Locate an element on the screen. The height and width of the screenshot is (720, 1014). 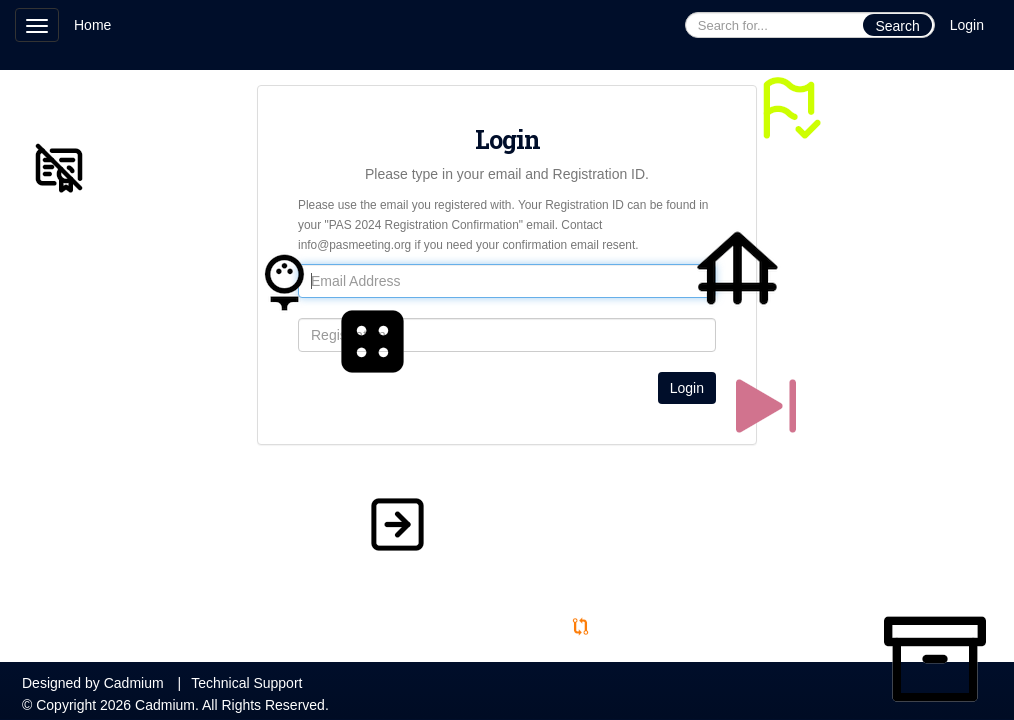
mark task or item as complete is located at coordinates (789, 107).